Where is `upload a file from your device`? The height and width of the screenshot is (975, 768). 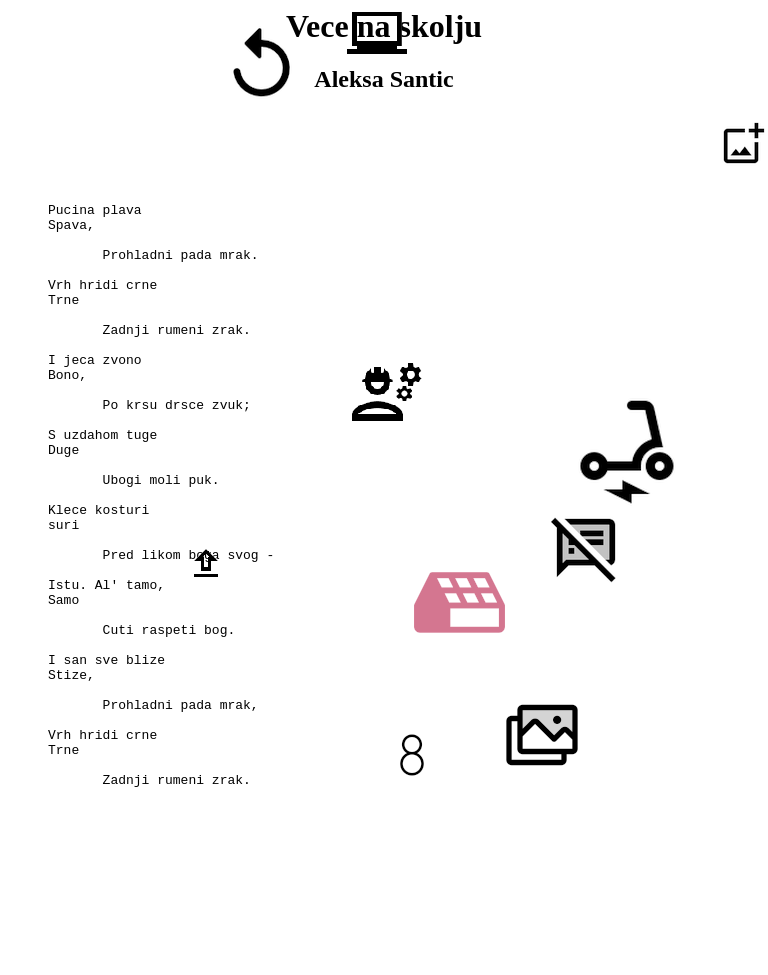 upload a file from your device is located at coordinates (206, 564).